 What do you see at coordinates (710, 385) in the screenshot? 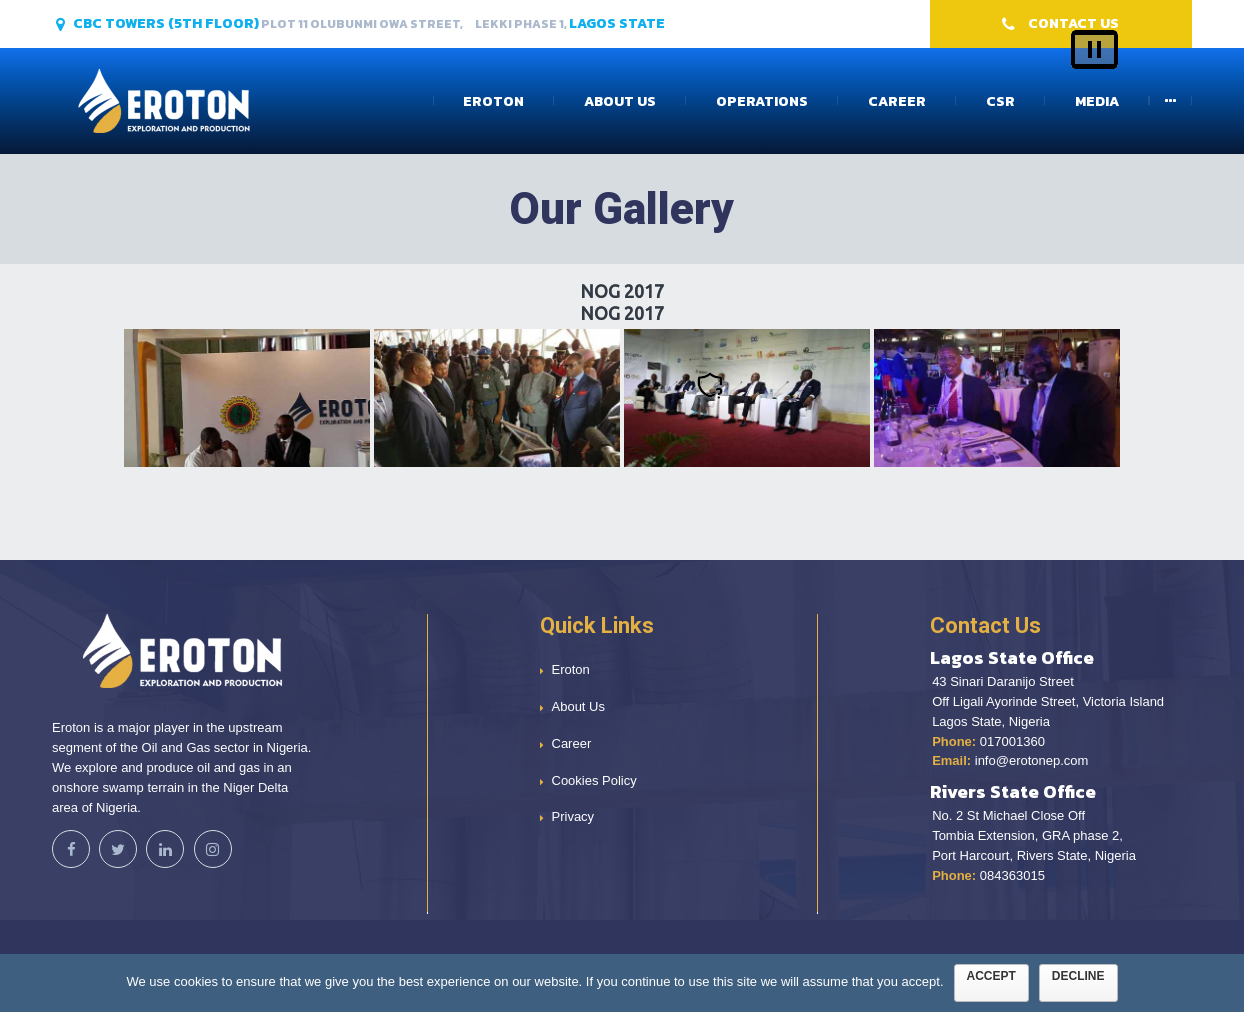
I see `access security help or FAQ` at bounding box center [710, 385].